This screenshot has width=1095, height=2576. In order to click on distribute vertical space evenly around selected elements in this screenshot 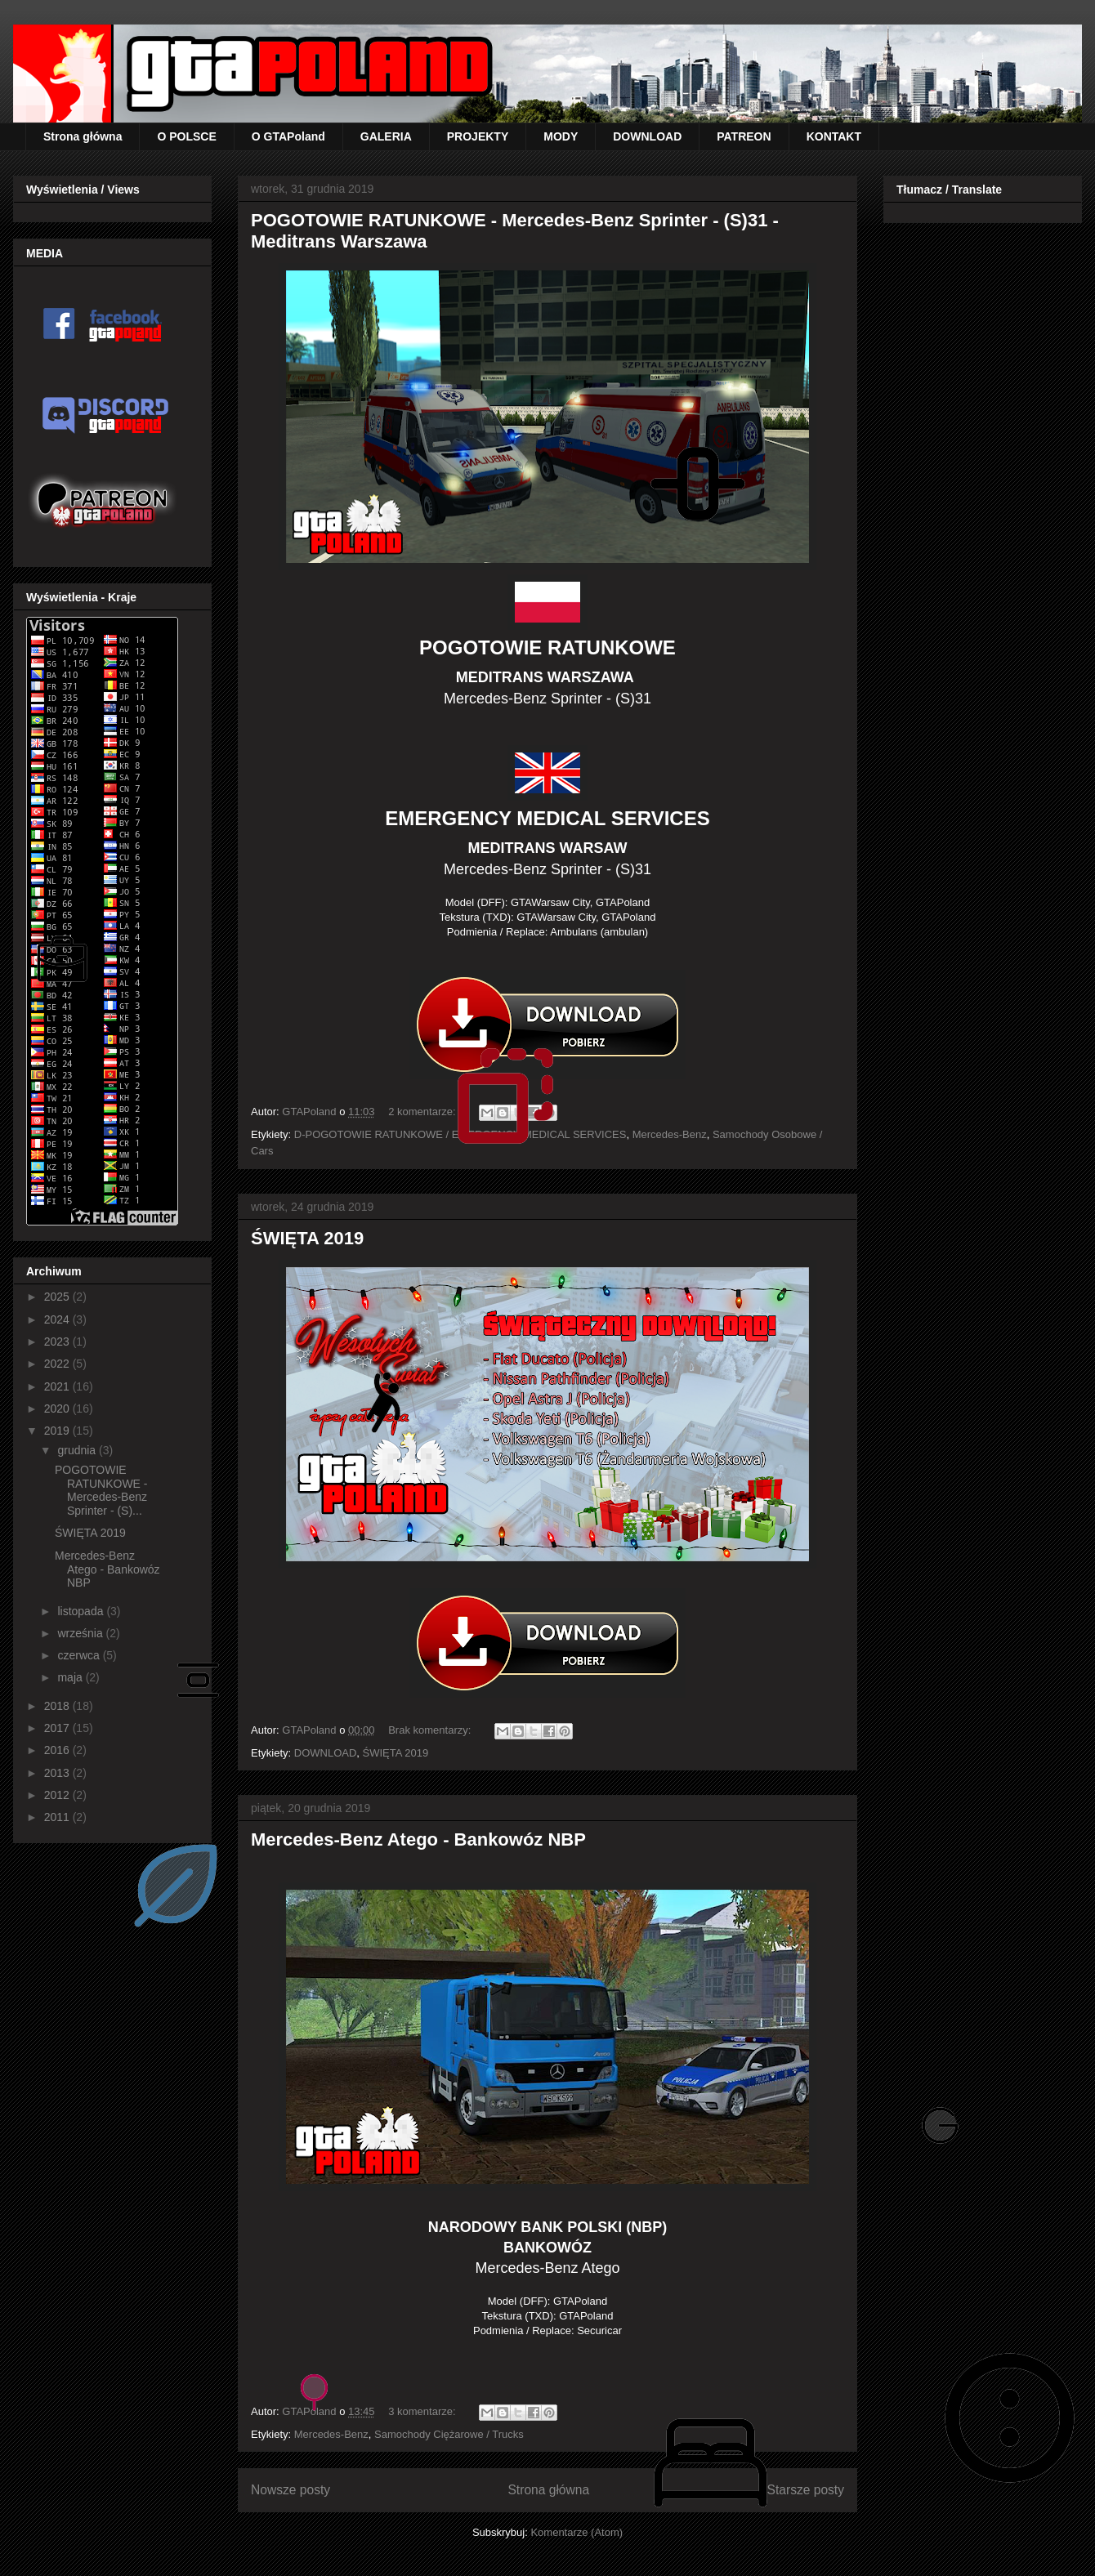, I will do `click(198, 1680)`.